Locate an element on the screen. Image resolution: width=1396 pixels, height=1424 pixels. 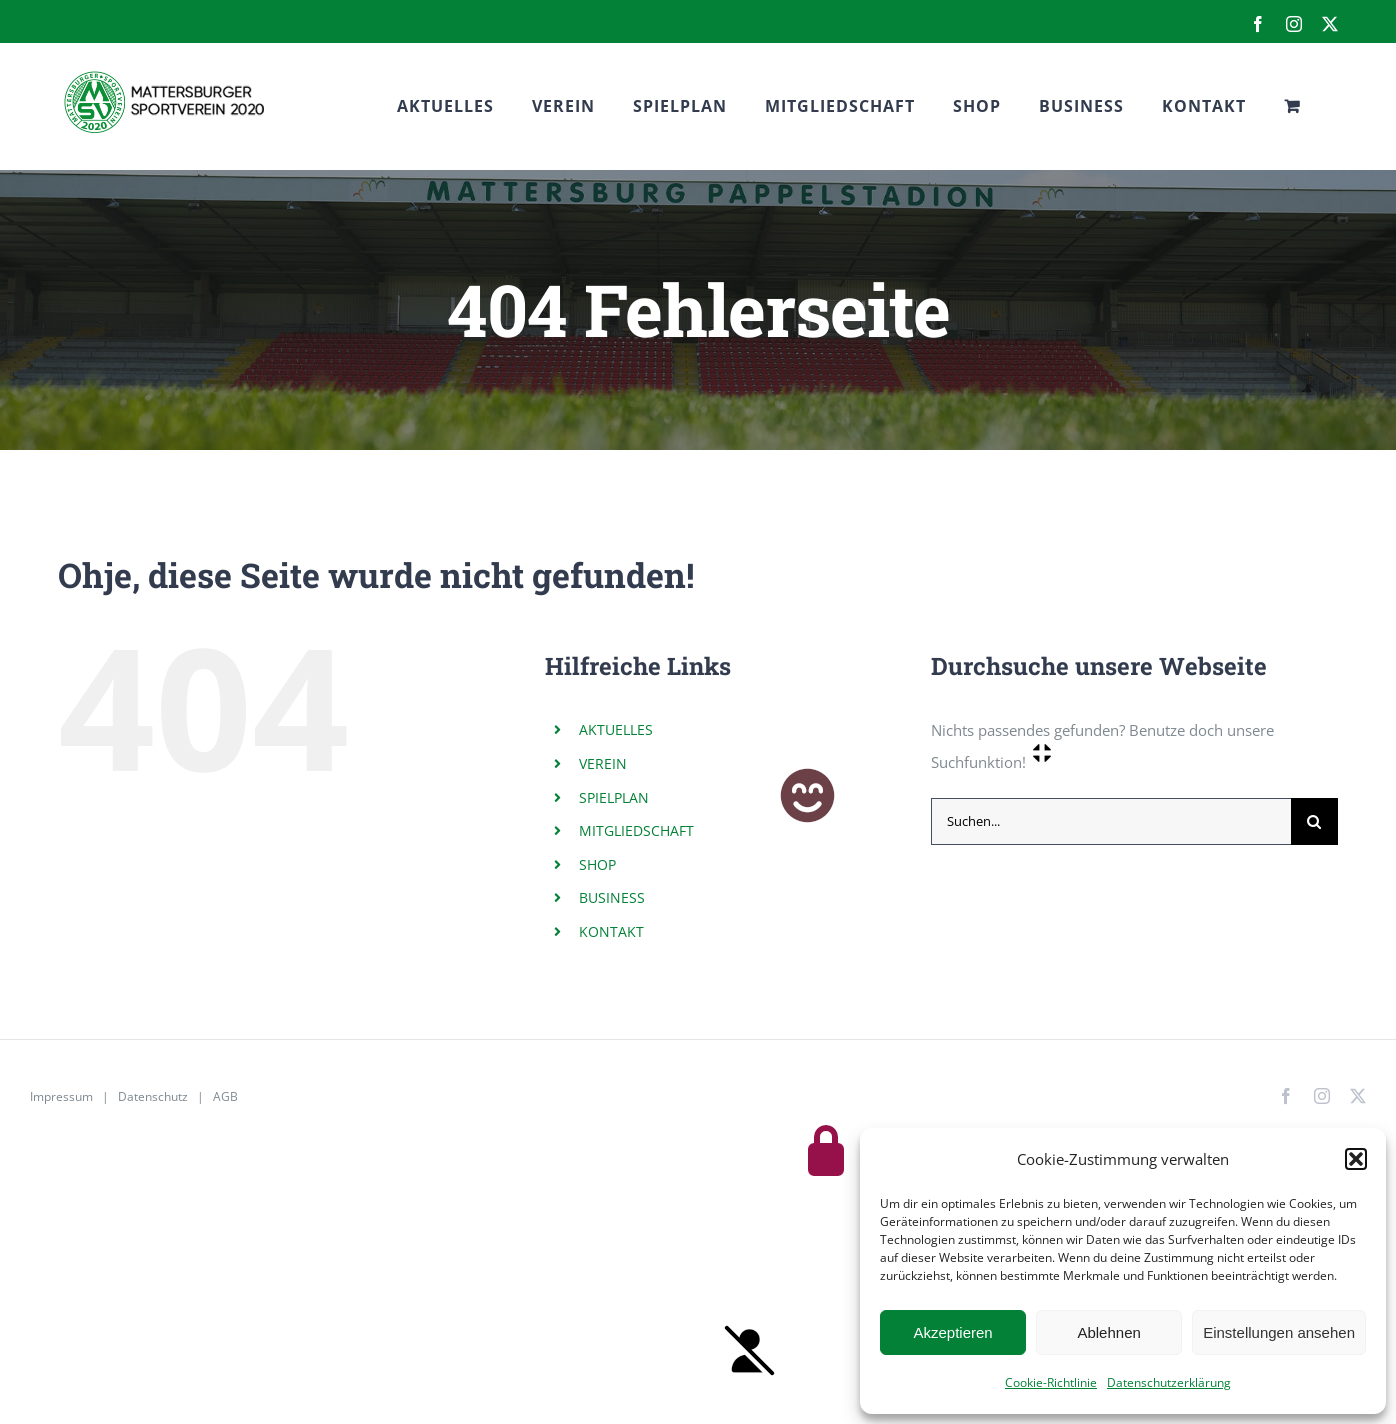
indicates a locked or secure item is located at coordinates (826, 1152).